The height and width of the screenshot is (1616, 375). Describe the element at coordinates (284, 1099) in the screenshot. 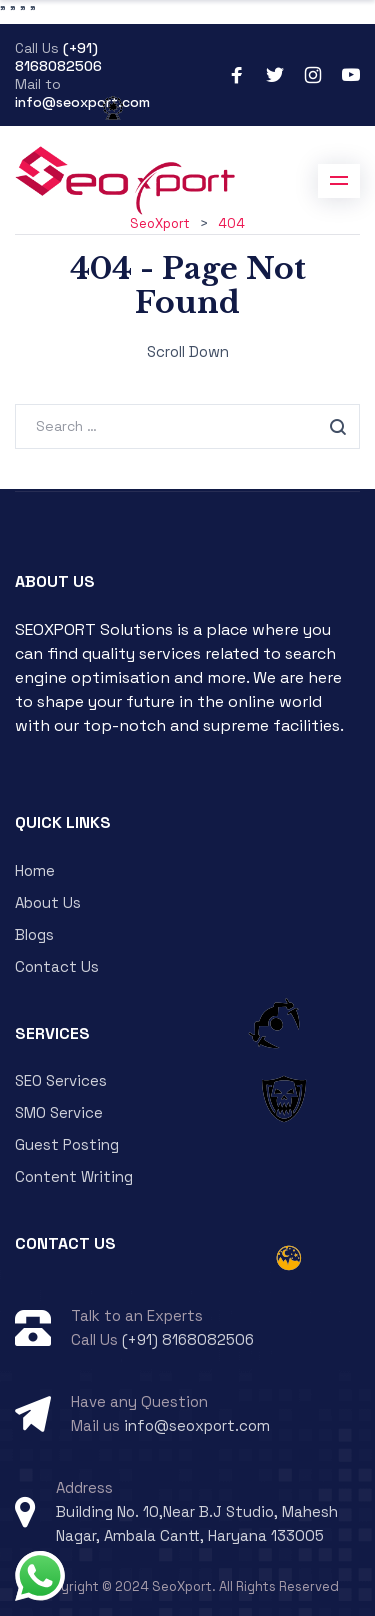

I see `indicates a security threat or danger warning` at that location.